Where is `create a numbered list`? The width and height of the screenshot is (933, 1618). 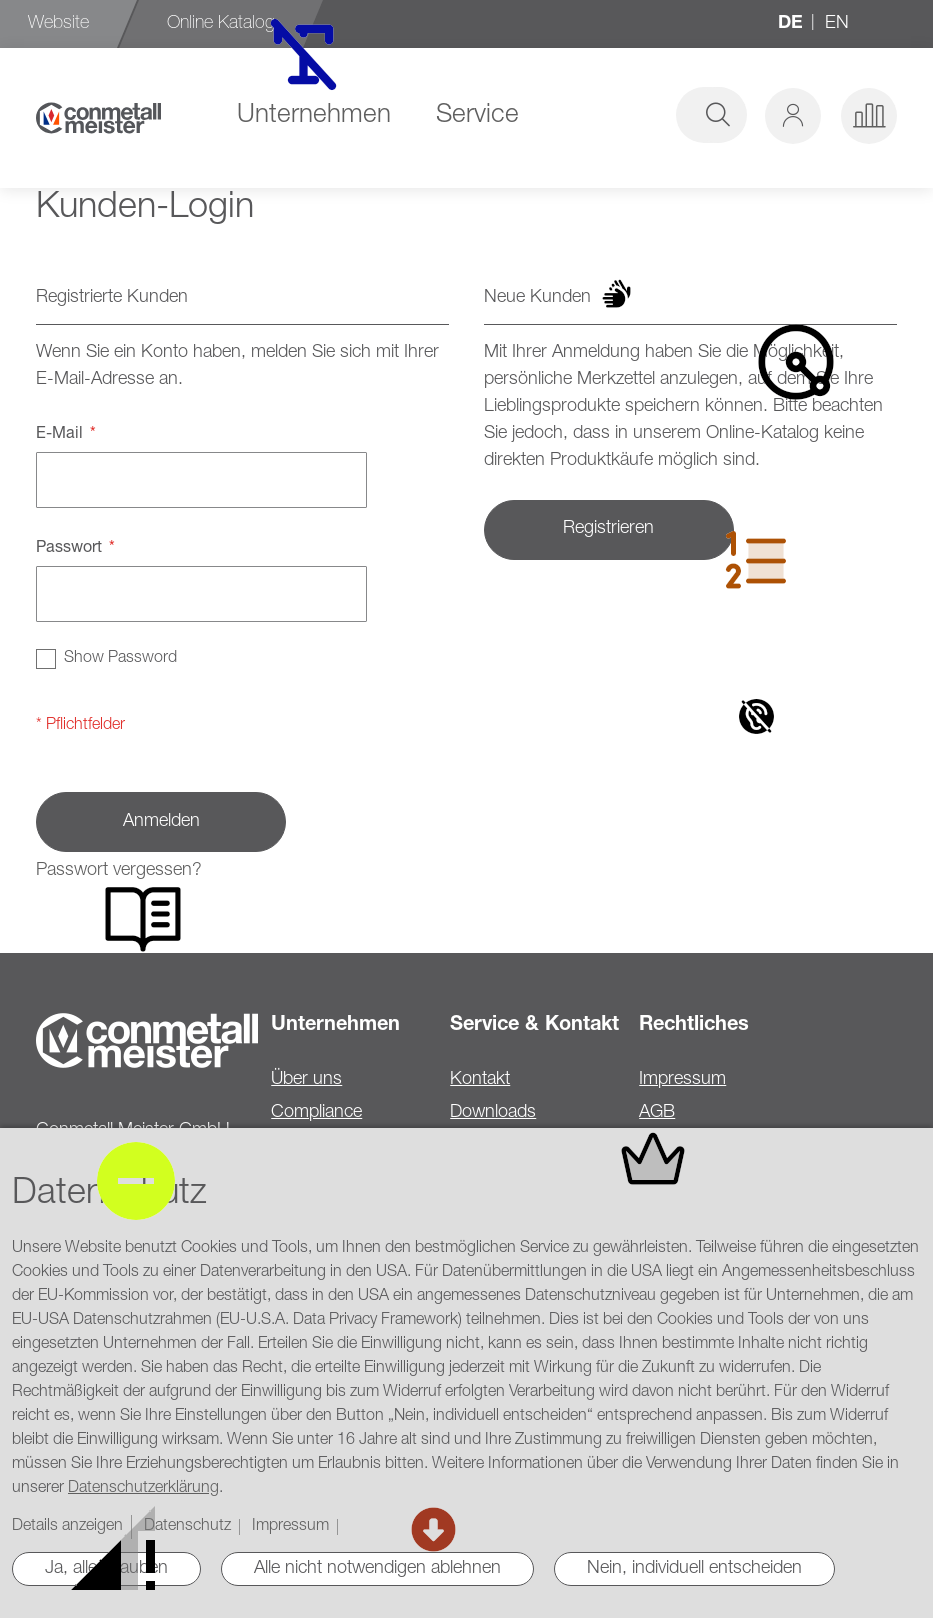
create a numbered list is located at coordinates (756, 561).